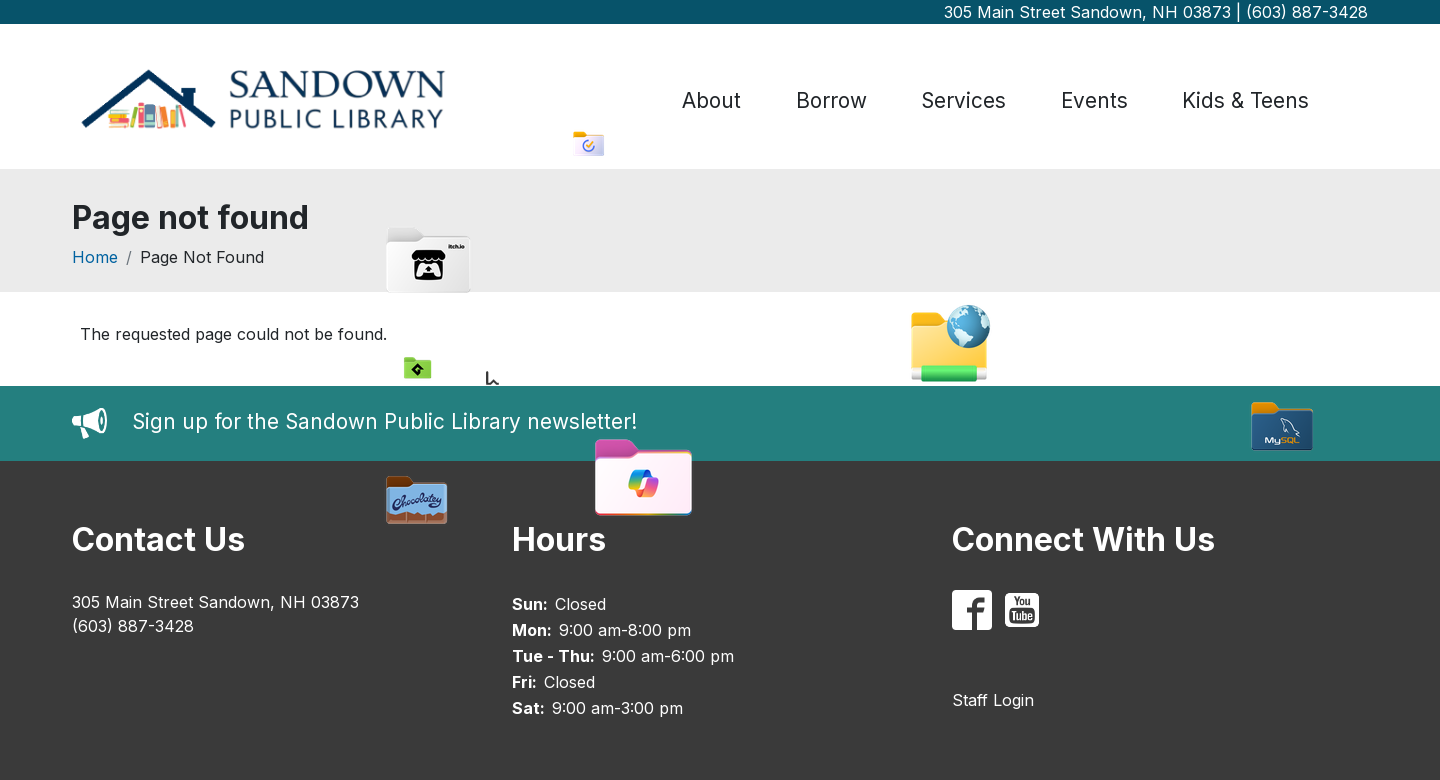 Image resolution: width=1440 pixels, height=780 pixels. I want to click on open game maker studio project folder, so click(417, 368).